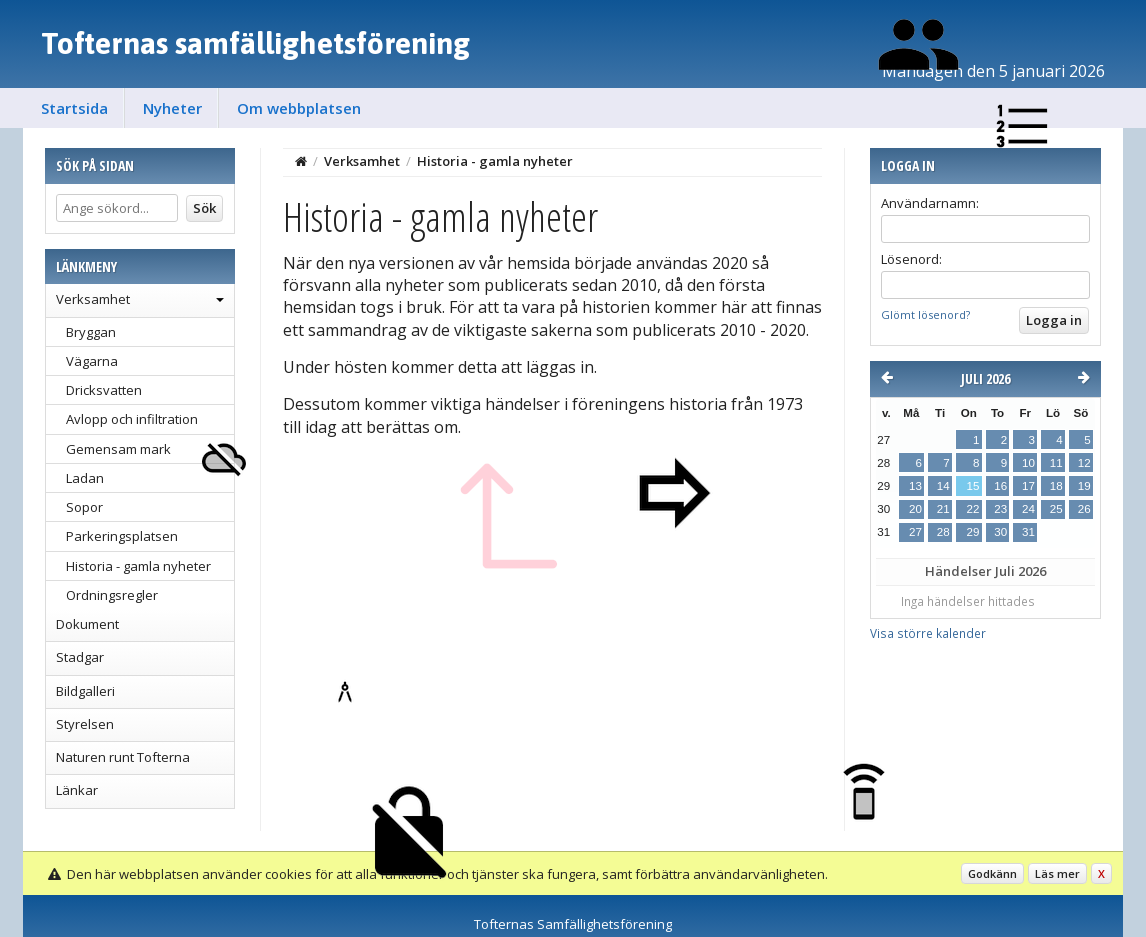 Image resolution: width=1146 pixels, height=937 pixels. Describe the element at coordinates (675, 493) in the screenshot. I see `forward an email or message` at that location.